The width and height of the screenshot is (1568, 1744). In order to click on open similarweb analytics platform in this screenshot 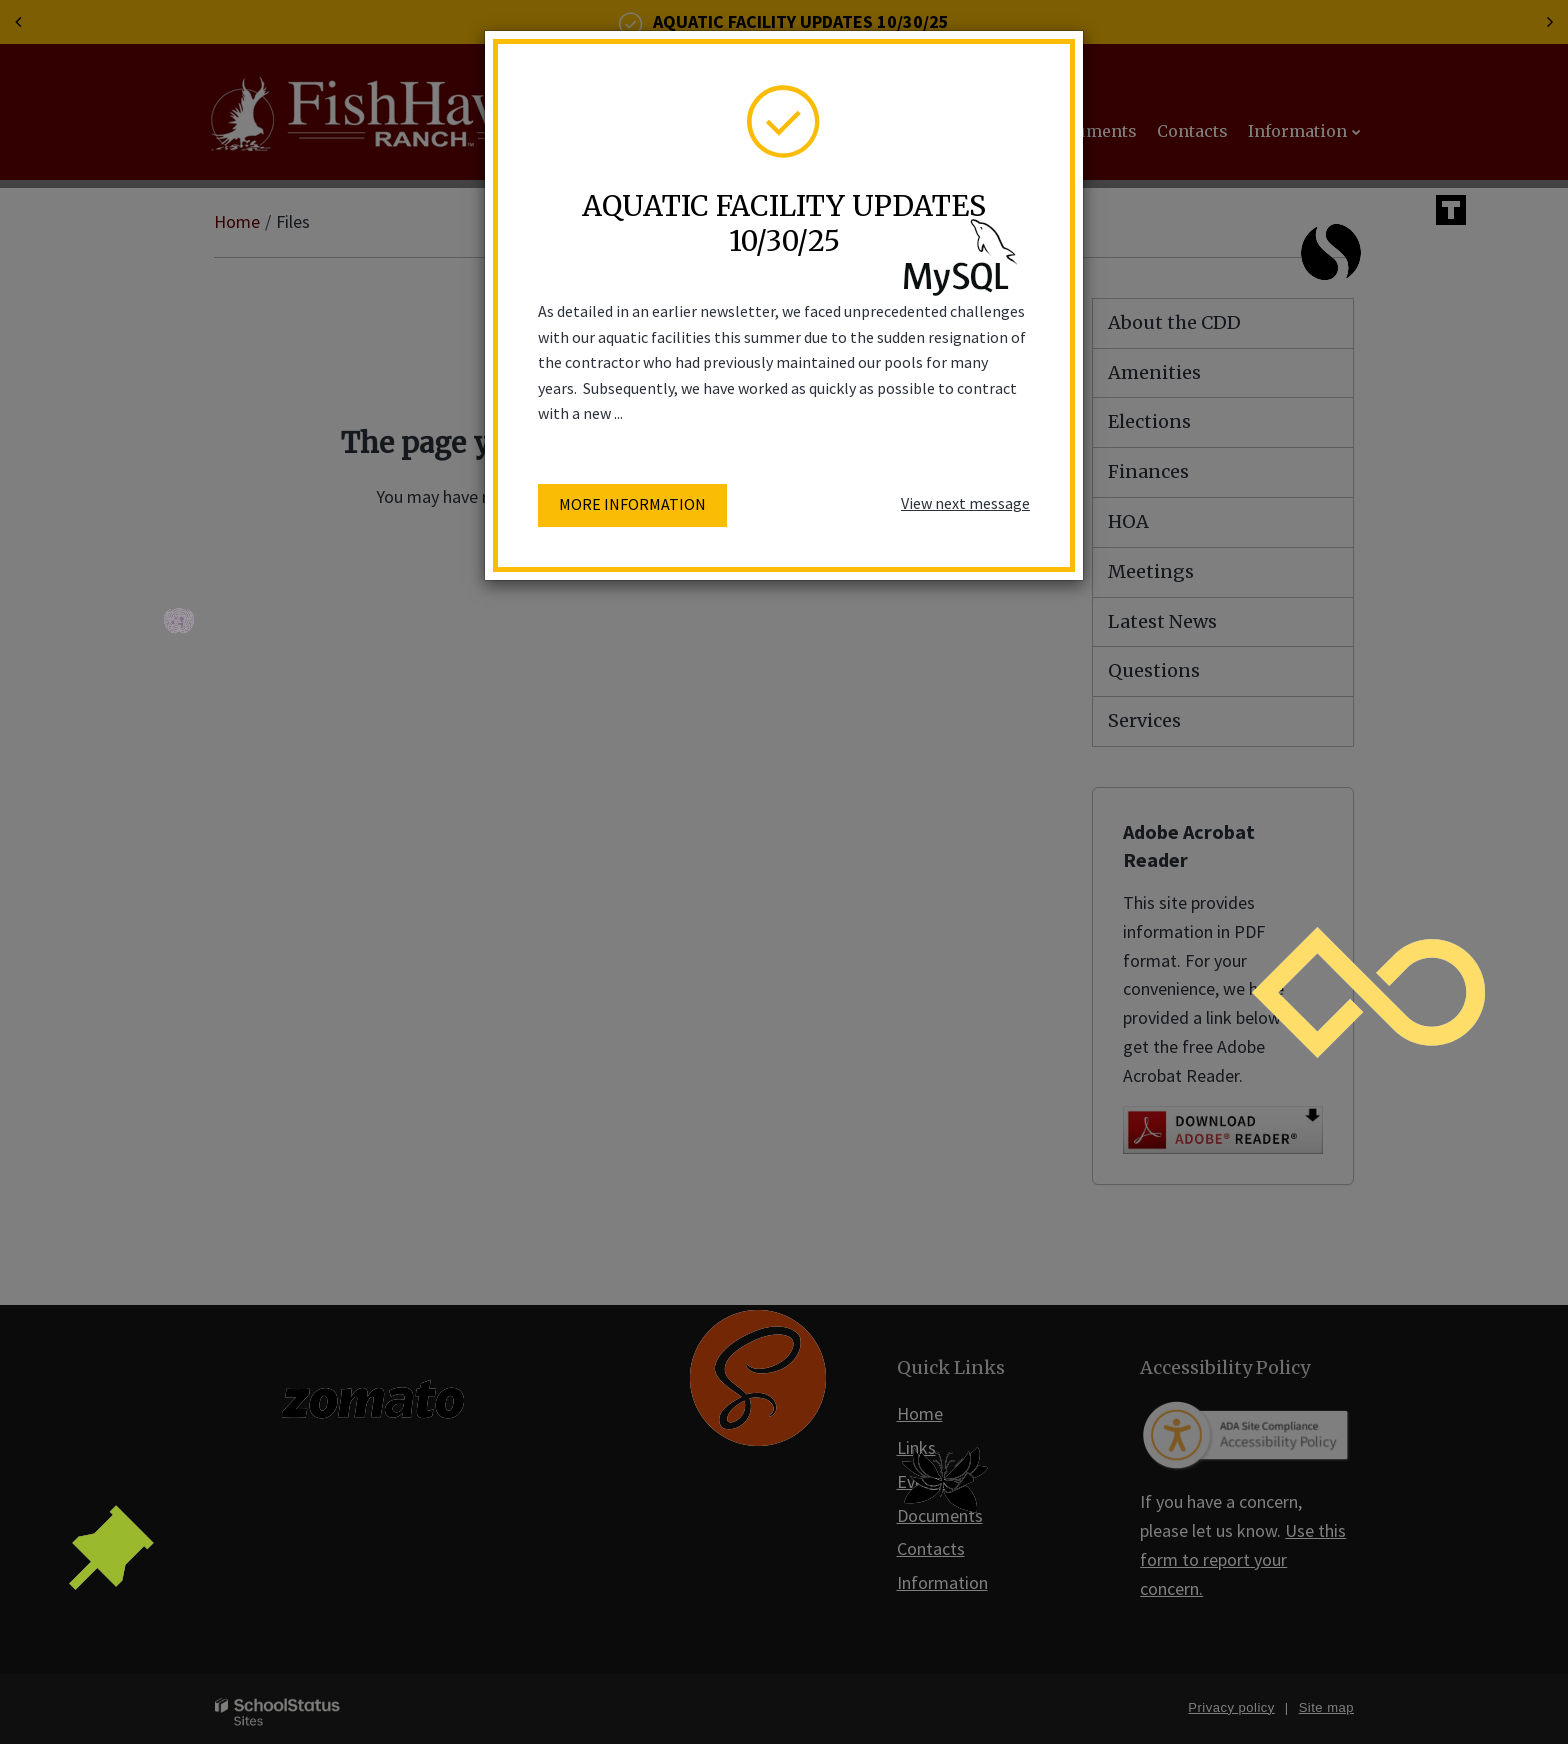, I will do `click(1331, 252)`.